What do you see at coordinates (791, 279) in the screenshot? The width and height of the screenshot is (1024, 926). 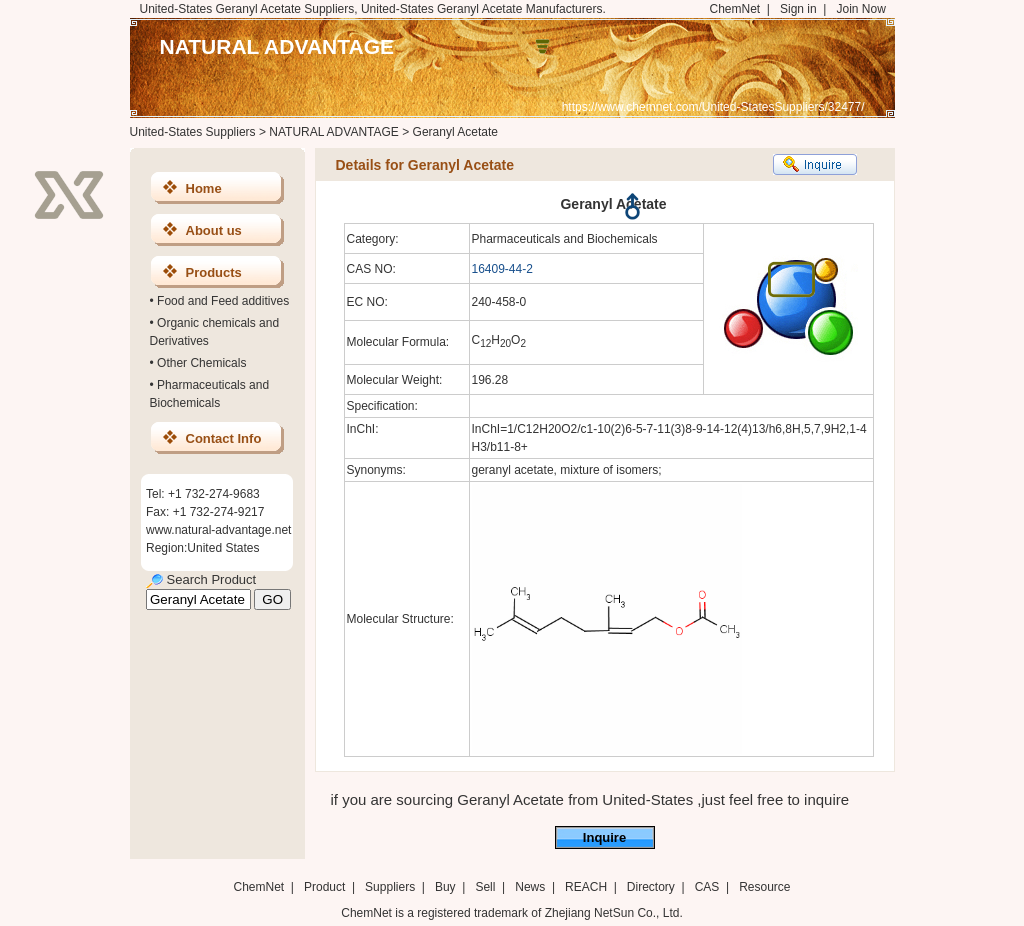 I see `switch to landscape tablet view` at bounding box center [791, 279].